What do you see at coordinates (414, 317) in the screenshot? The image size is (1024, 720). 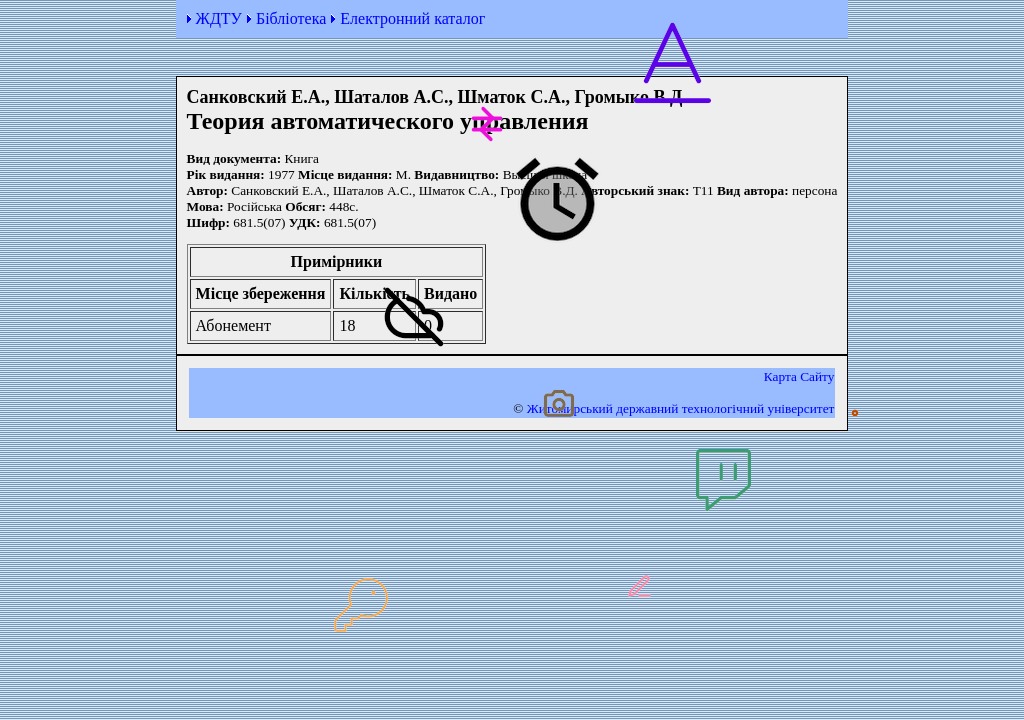 I see `indicates offline or disconnected from cloud services` at bounding box center [414, 317].